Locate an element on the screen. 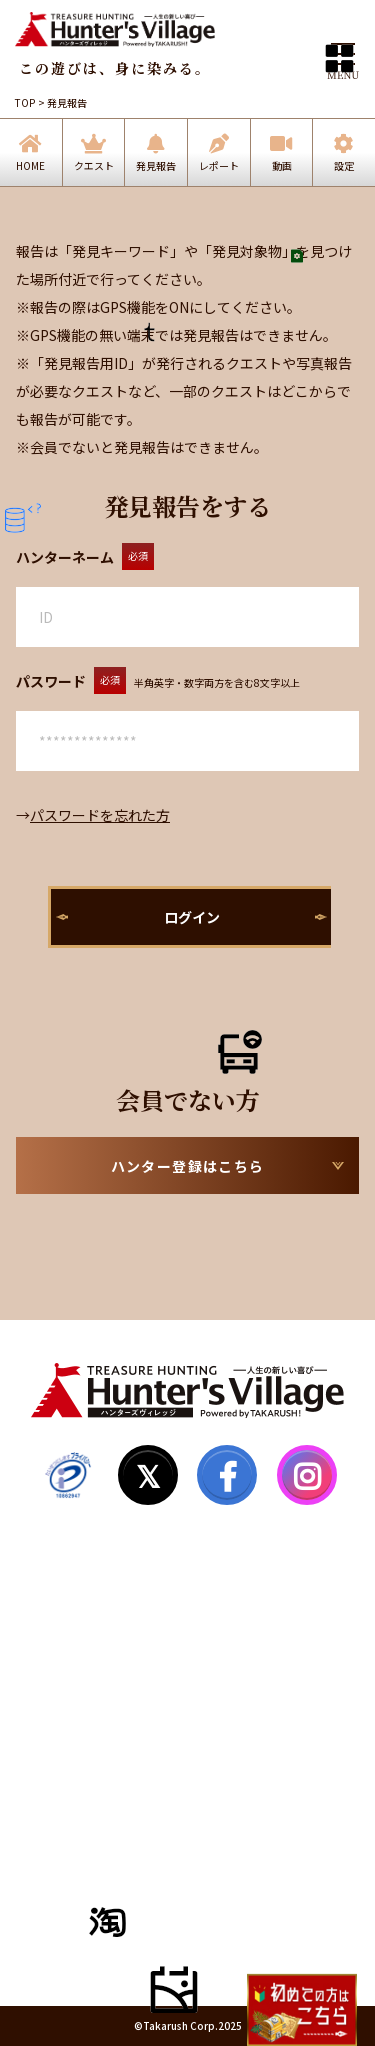 Image resolution: width=375 pixels, height=2046 pixels. access file settings or preferences is located at coordinates (297, 256).